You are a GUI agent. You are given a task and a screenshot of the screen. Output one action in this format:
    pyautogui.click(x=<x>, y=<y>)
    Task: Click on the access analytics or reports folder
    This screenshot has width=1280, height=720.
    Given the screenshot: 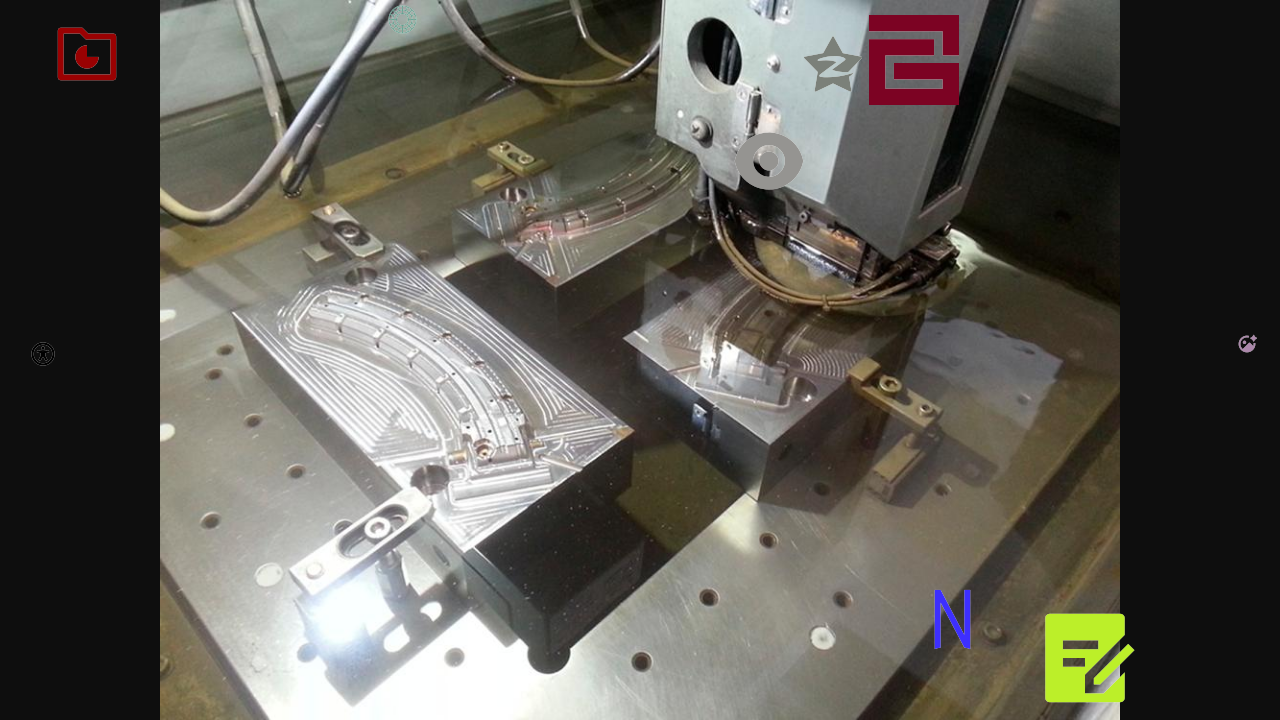 What is the action you would take?
    pyautogui.click(x=87, y=54)
    